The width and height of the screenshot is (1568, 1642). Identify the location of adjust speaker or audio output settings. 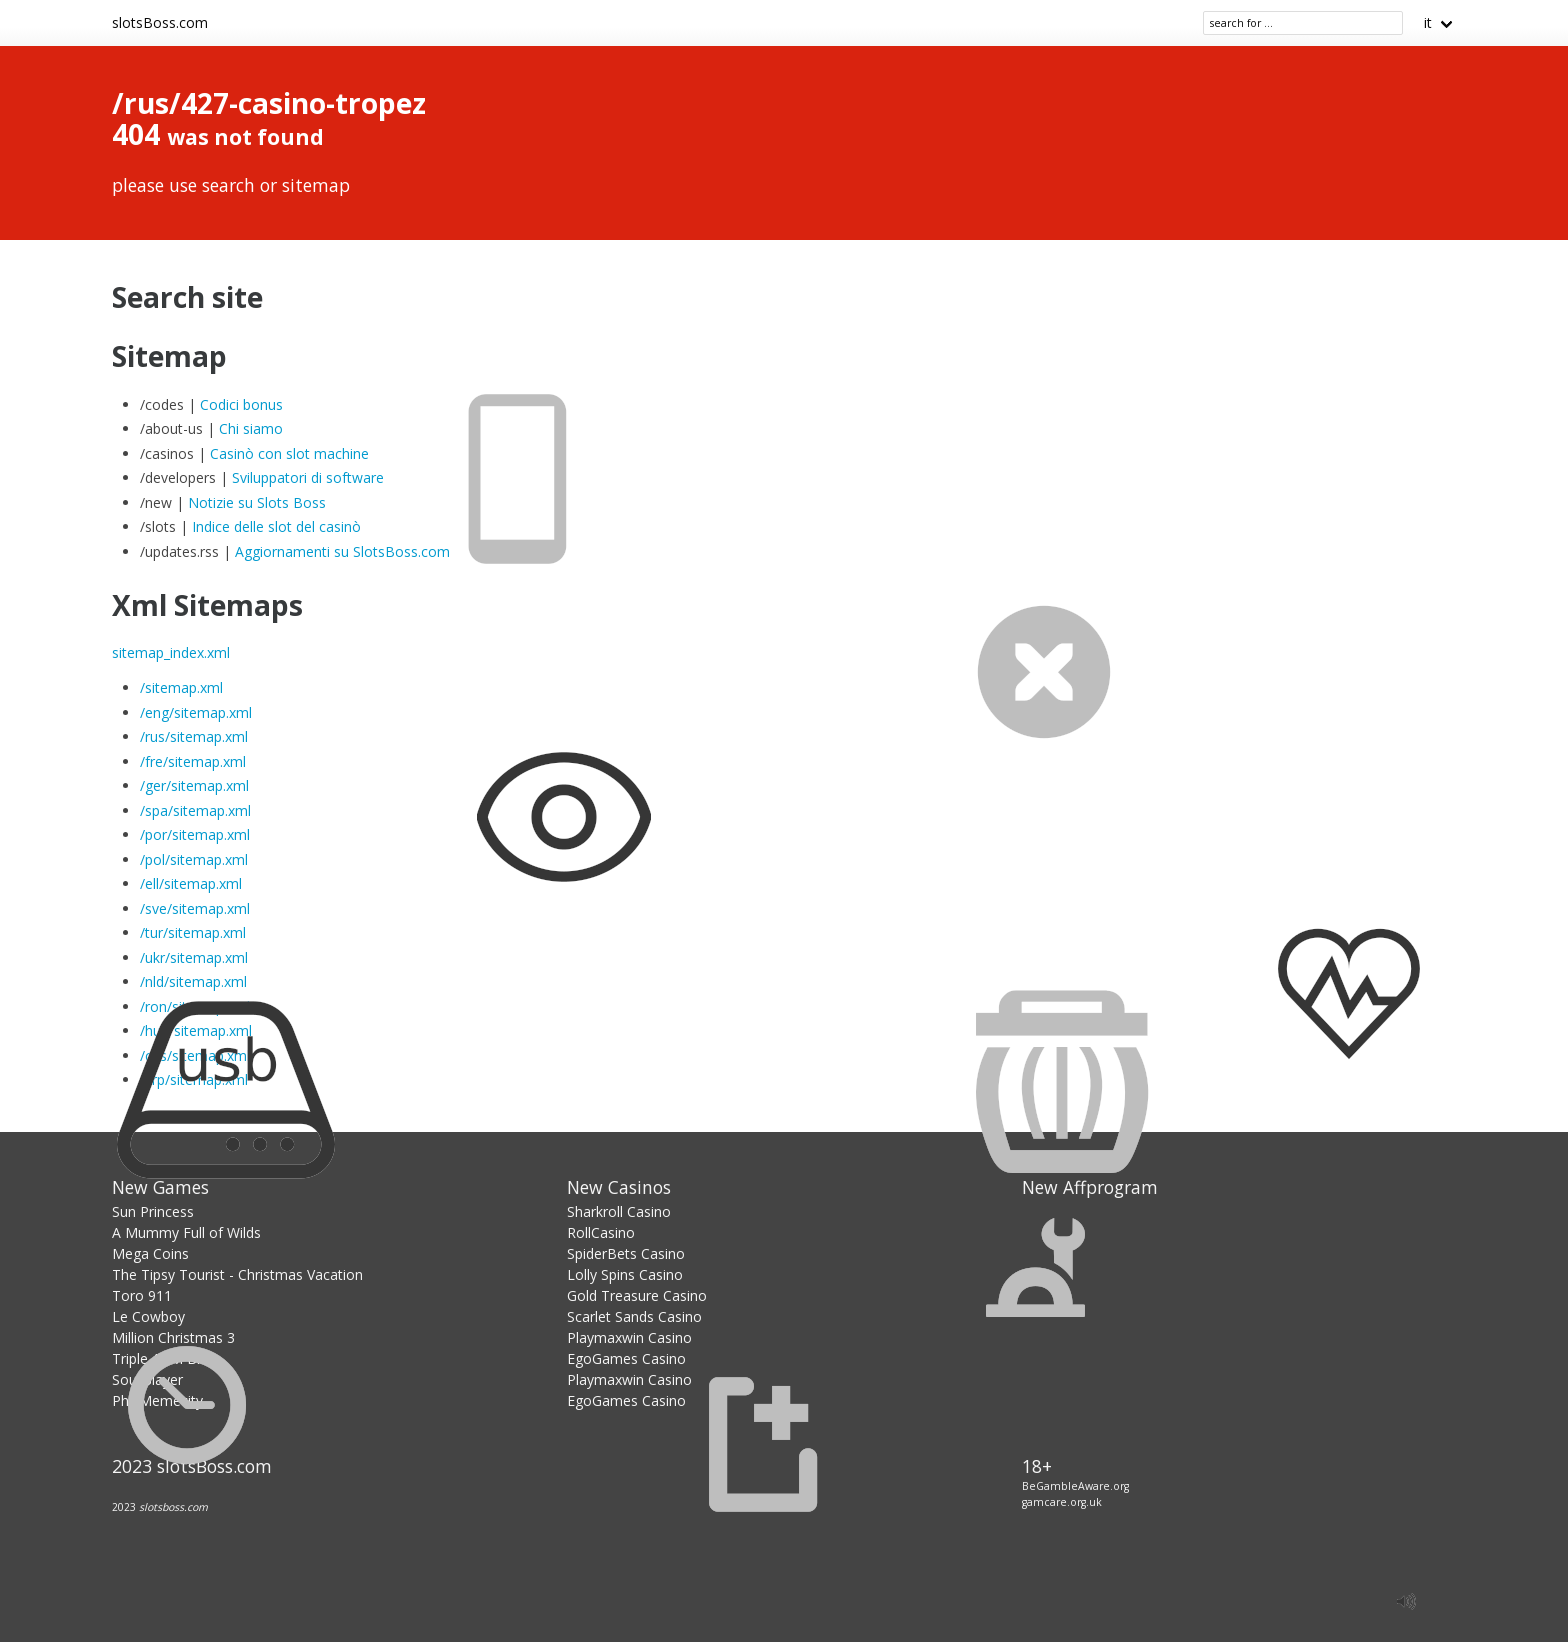
(1406, 1601).